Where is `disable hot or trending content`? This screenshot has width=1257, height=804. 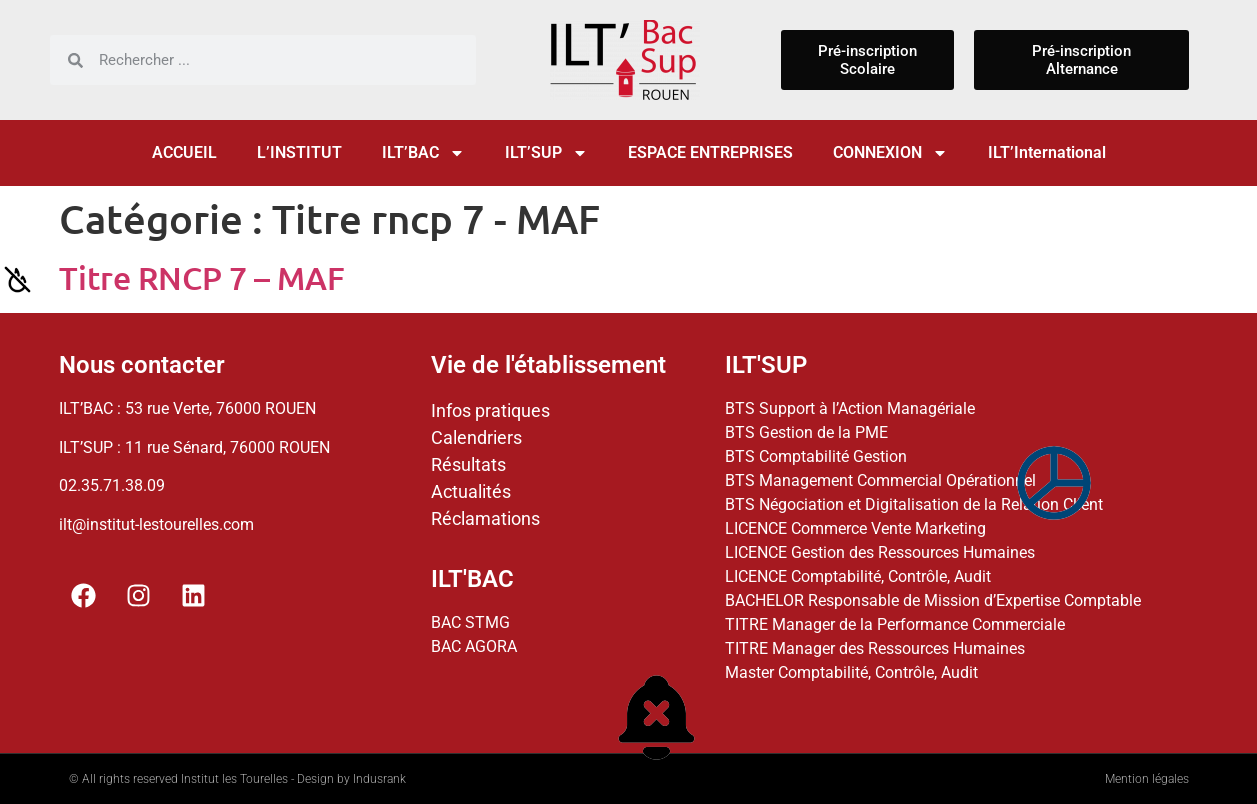 disable hot or trending content is located at coordinates (17, 279).